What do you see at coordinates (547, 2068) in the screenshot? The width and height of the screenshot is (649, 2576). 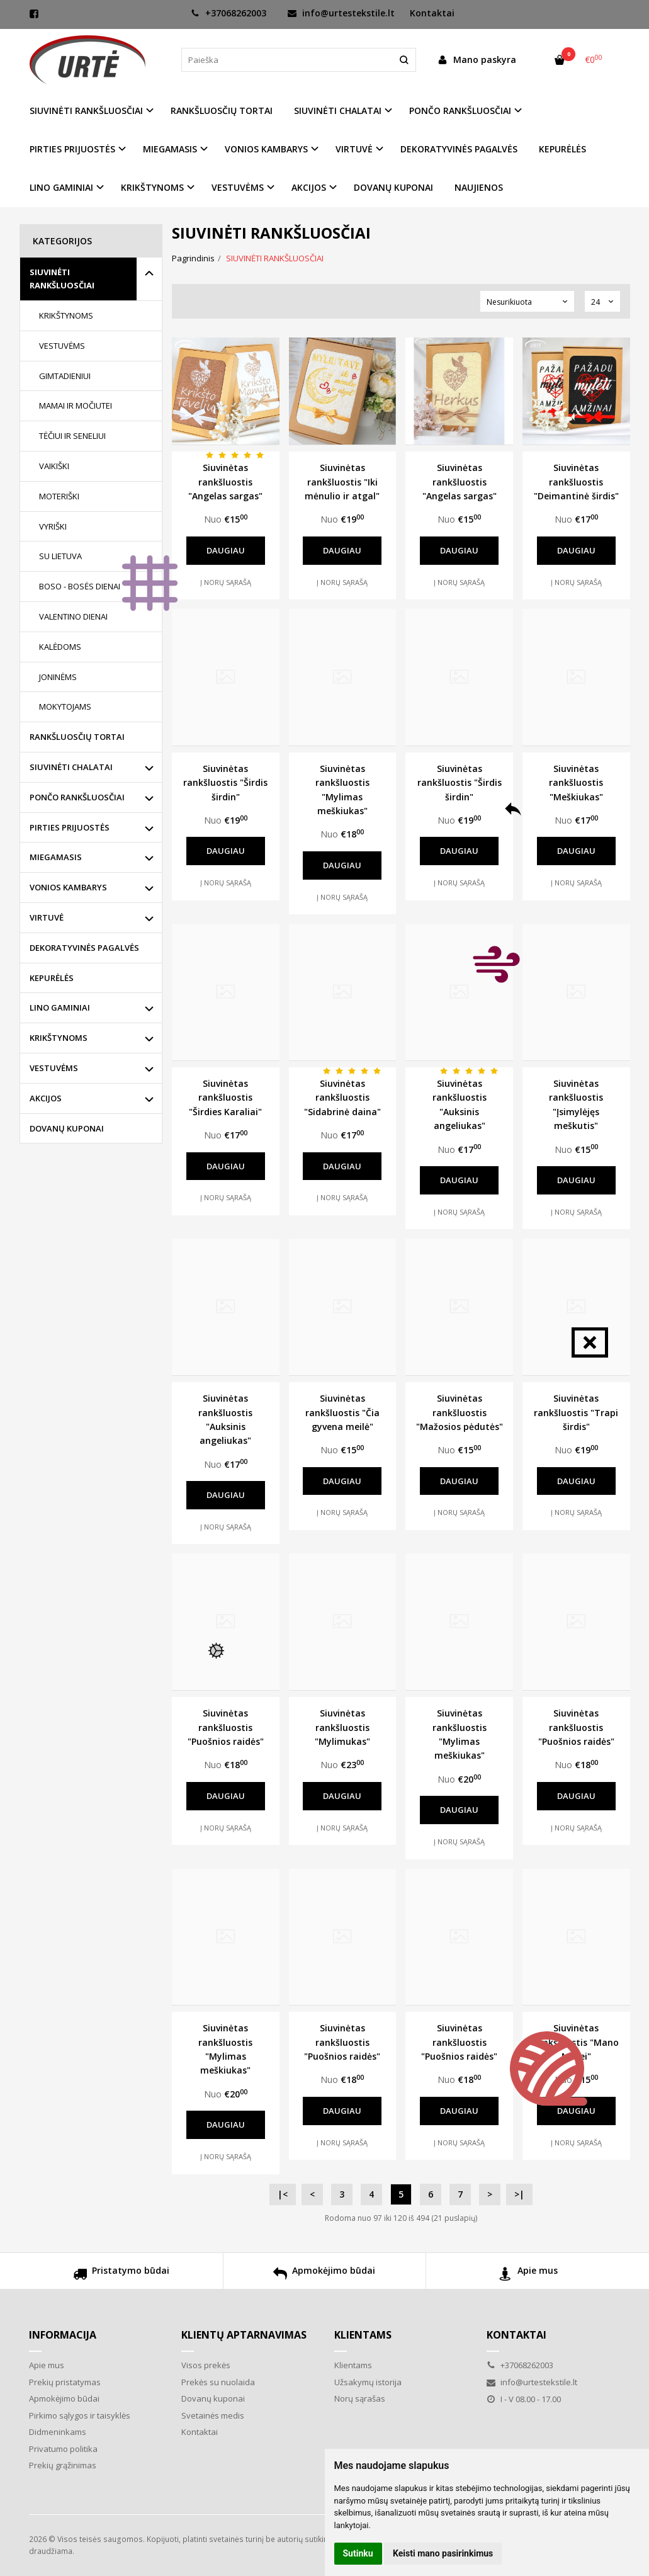 I see `access knitting or crochet patterns` at bounding box center [547, 2068].